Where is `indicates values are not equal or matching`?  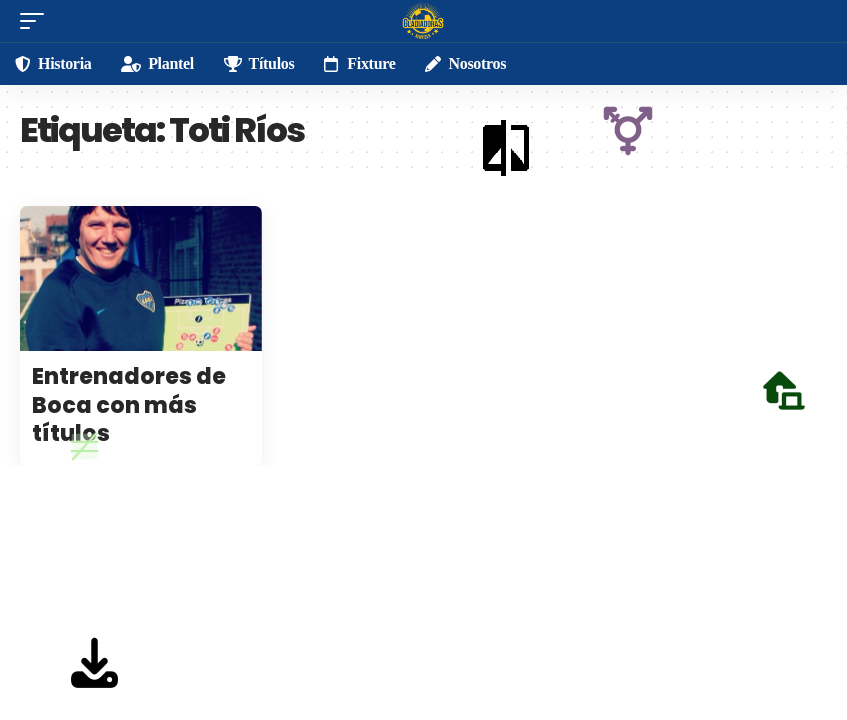 indicates values are not equal or matching is located at coordinates (84, 446).